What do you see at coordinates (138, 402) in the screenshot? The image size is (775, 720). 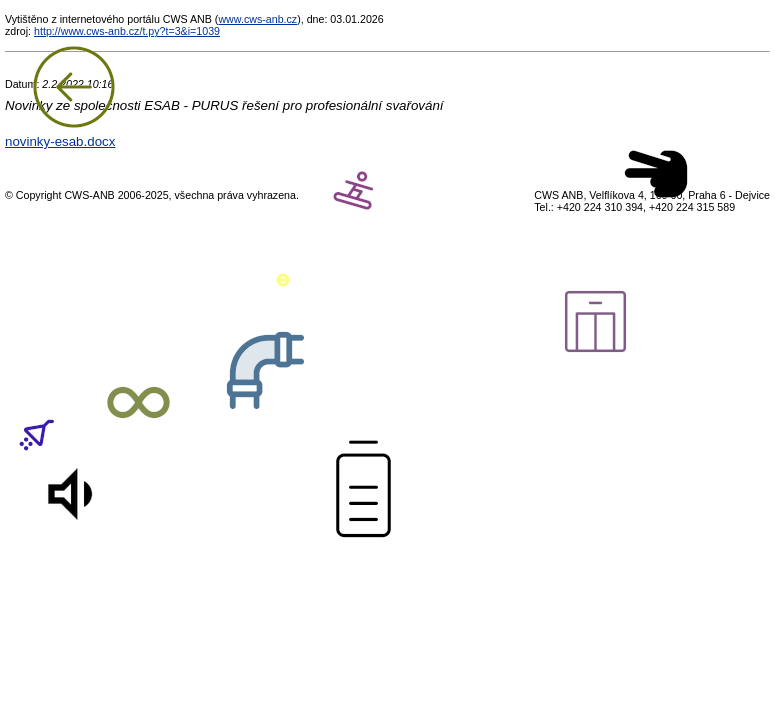 I see `indicates unlimited or infinite content` at bounding box center [138, 402].